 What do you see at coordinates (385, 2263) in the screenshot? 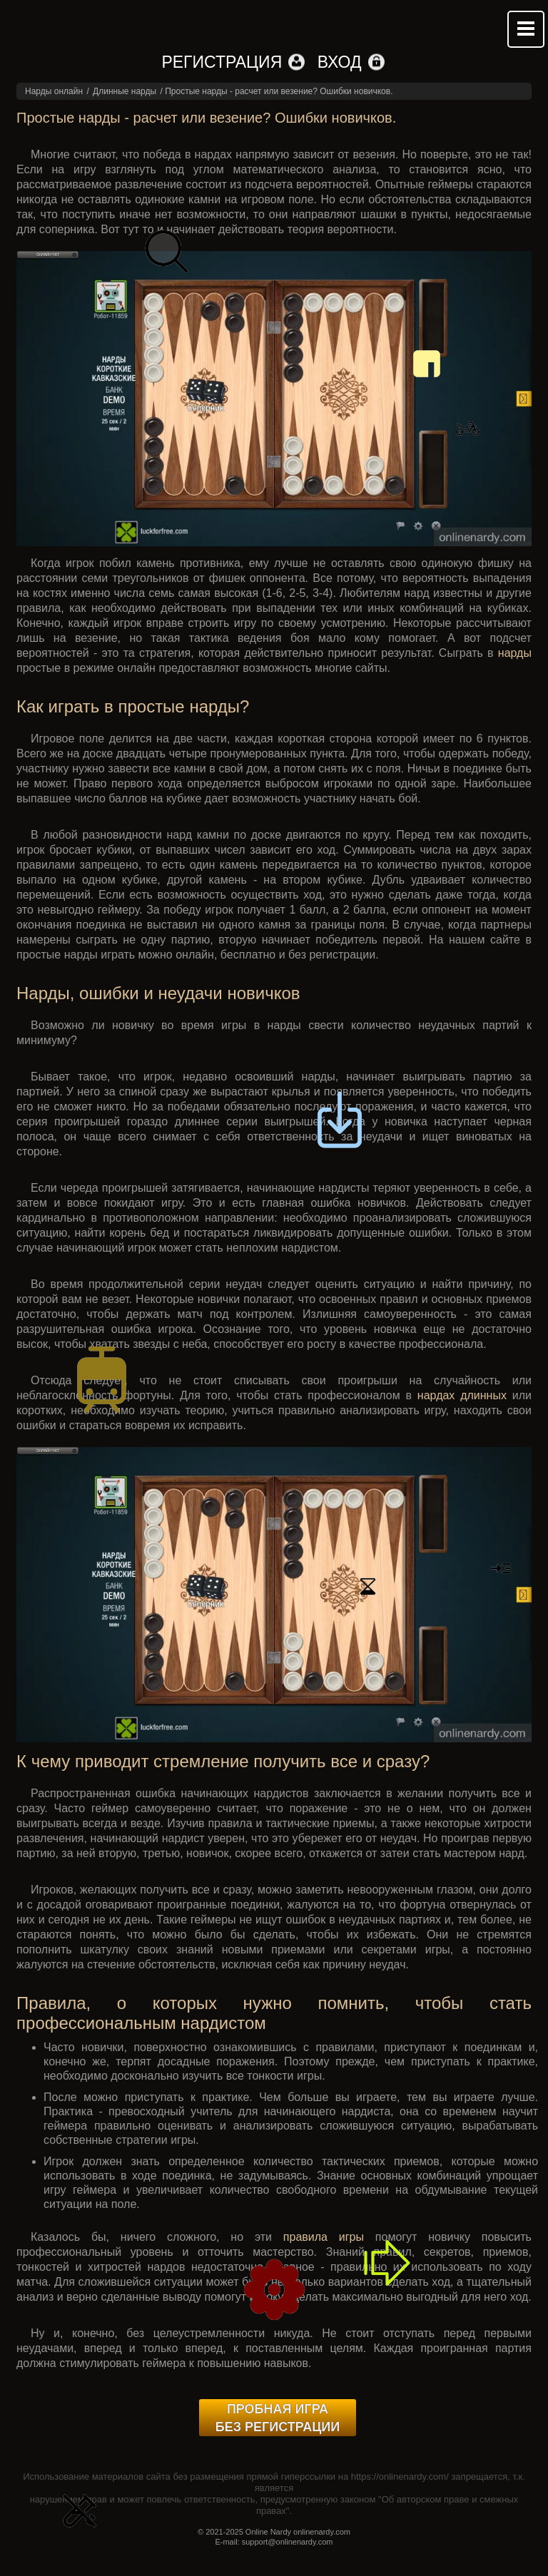
I see `move forward or proceed to next step` at bounding box center [385, 2263].